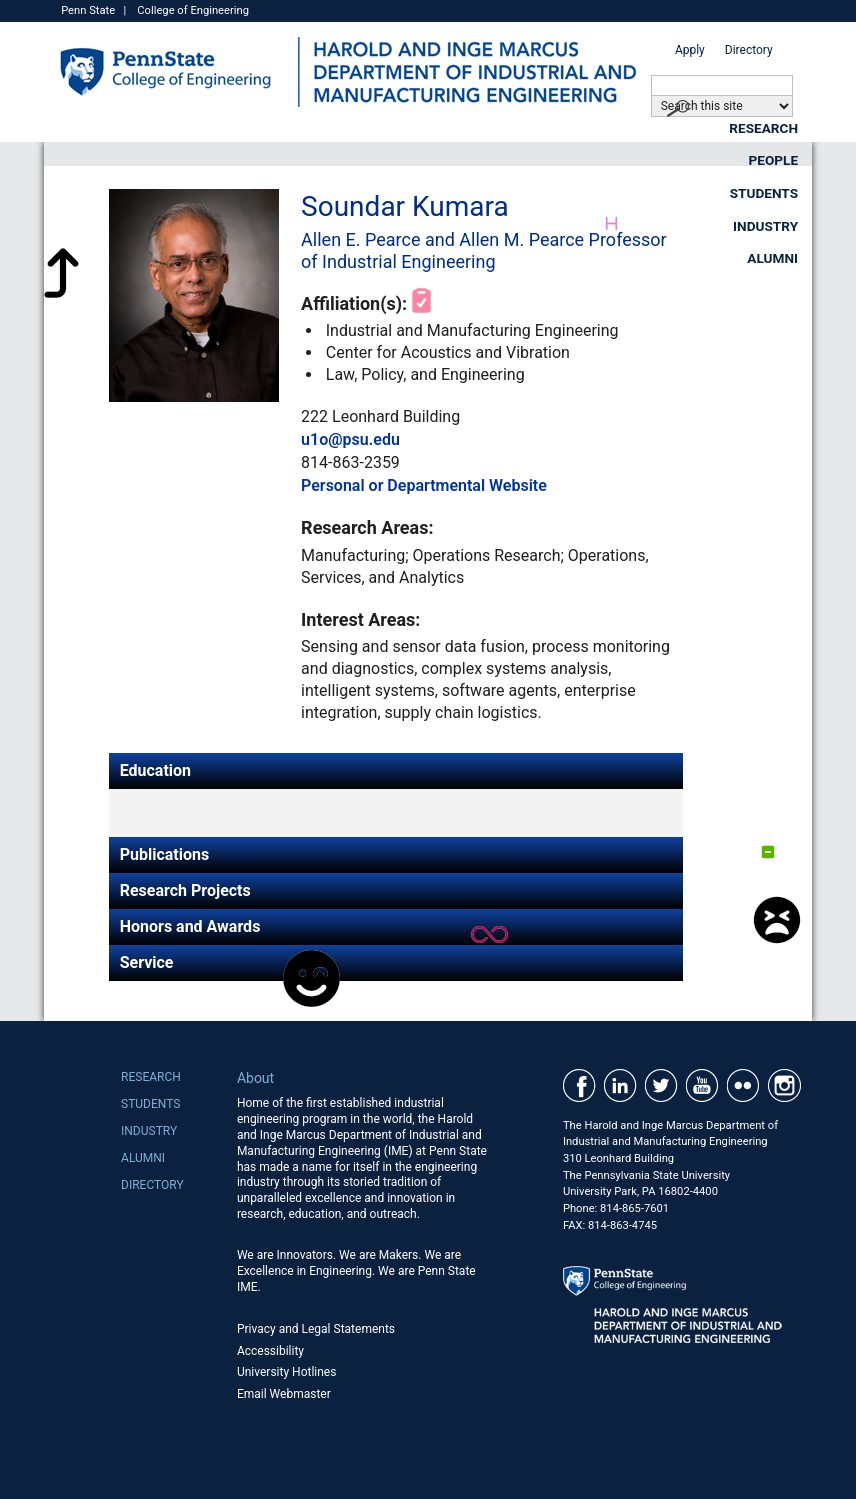  Describe the element at coordinates (768, 852) in the screenshot. I see `collapse or minimize a section` at that location.